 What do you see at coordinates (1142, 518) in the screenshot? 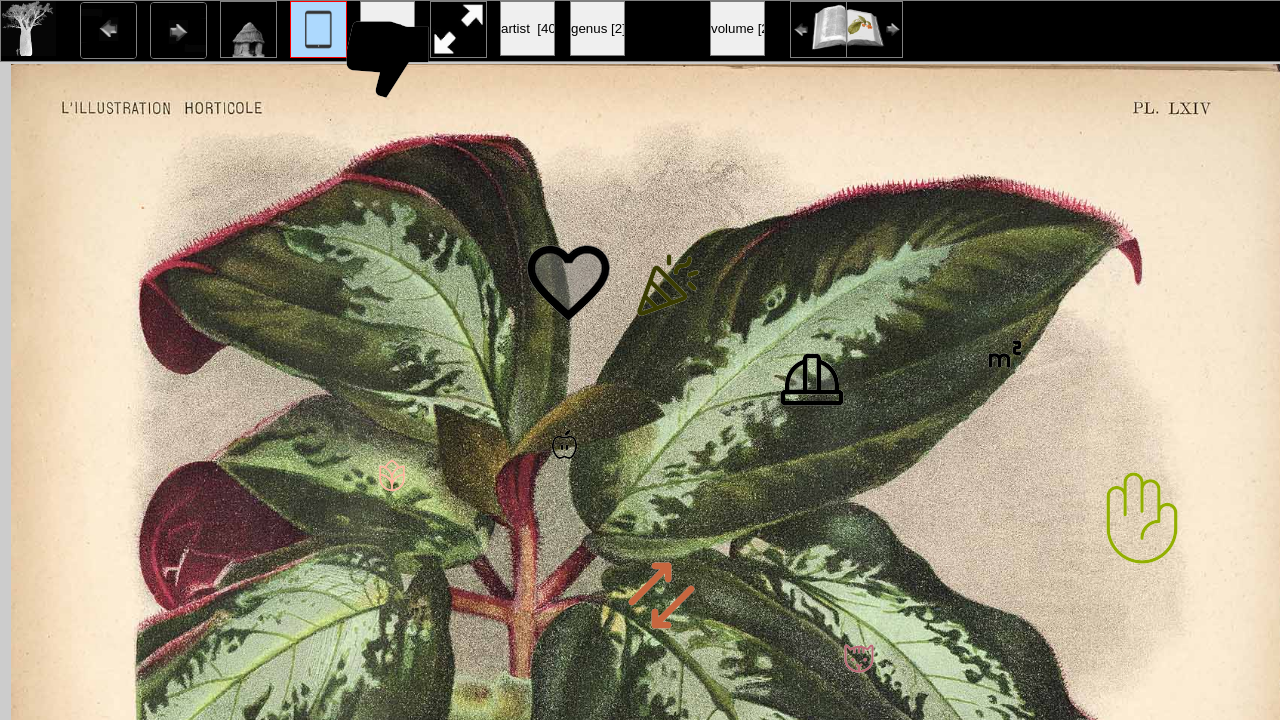
I see `stop or pause an action` at bounding box center [1142, 518].